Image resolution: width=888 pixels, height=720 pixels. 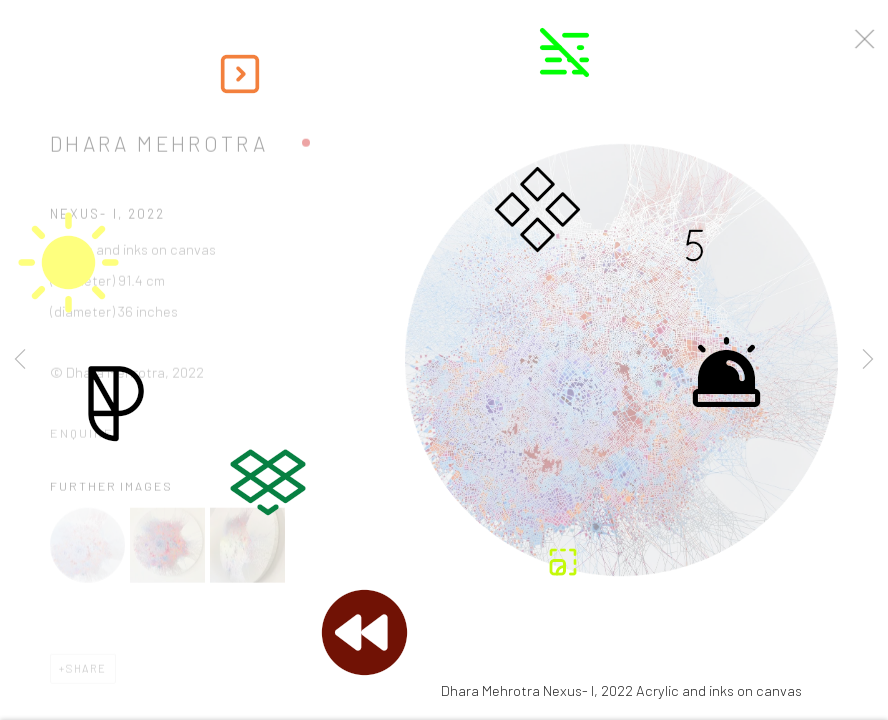 What do you see at coordinates (694, 245) in the screenshot?
I see `indicates the number five in a list or sequence` at bounding box center [694, 245].